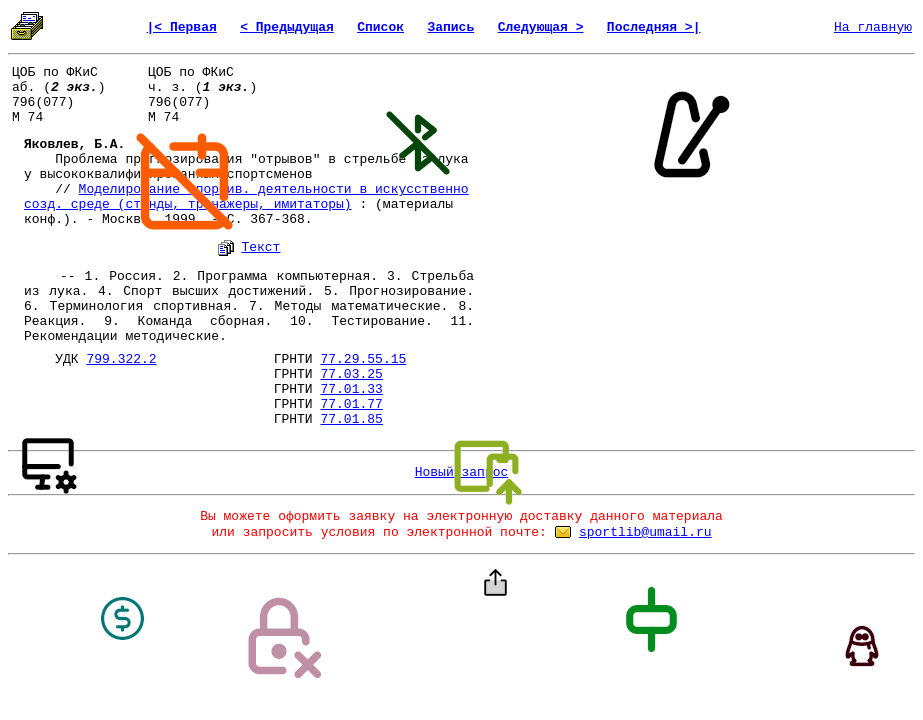  Describe the element at coordinates (122, 618) in the screenshot. I see `view account balance or financial information` at that location.